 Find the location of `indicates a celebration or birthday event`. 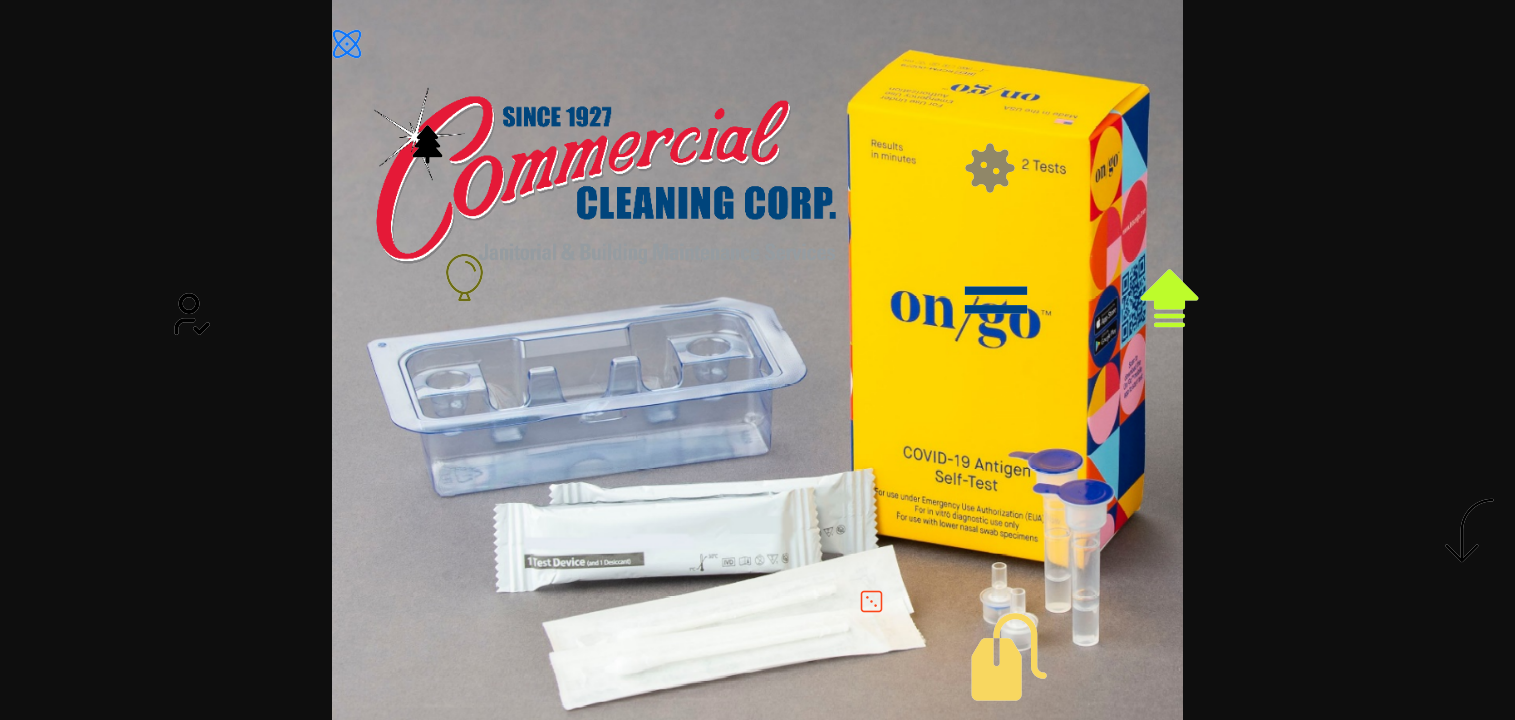

indicates a celebration or birthday event is located at coordinates (464, 277).